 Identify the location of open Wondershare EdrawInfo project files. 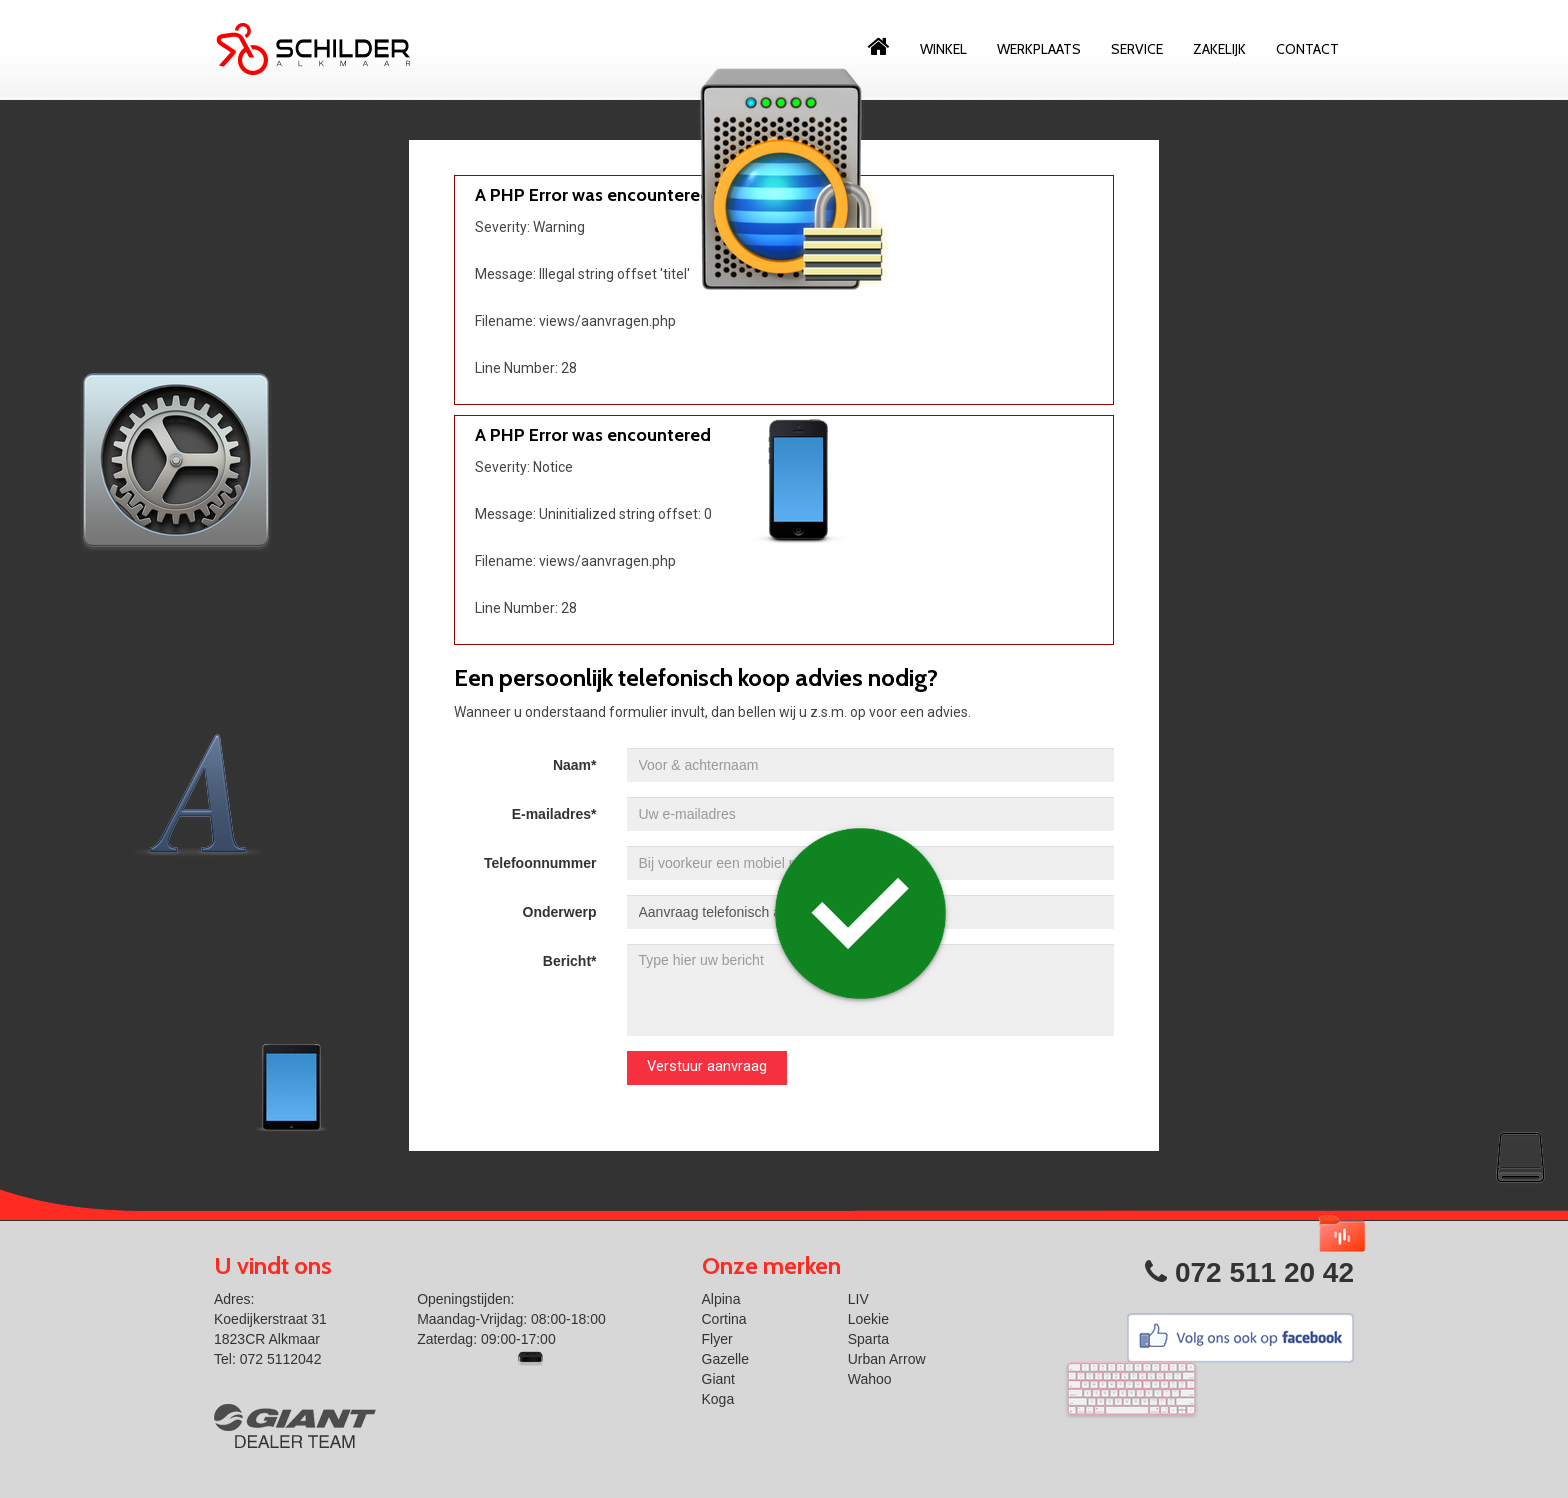
(1342, 1235).